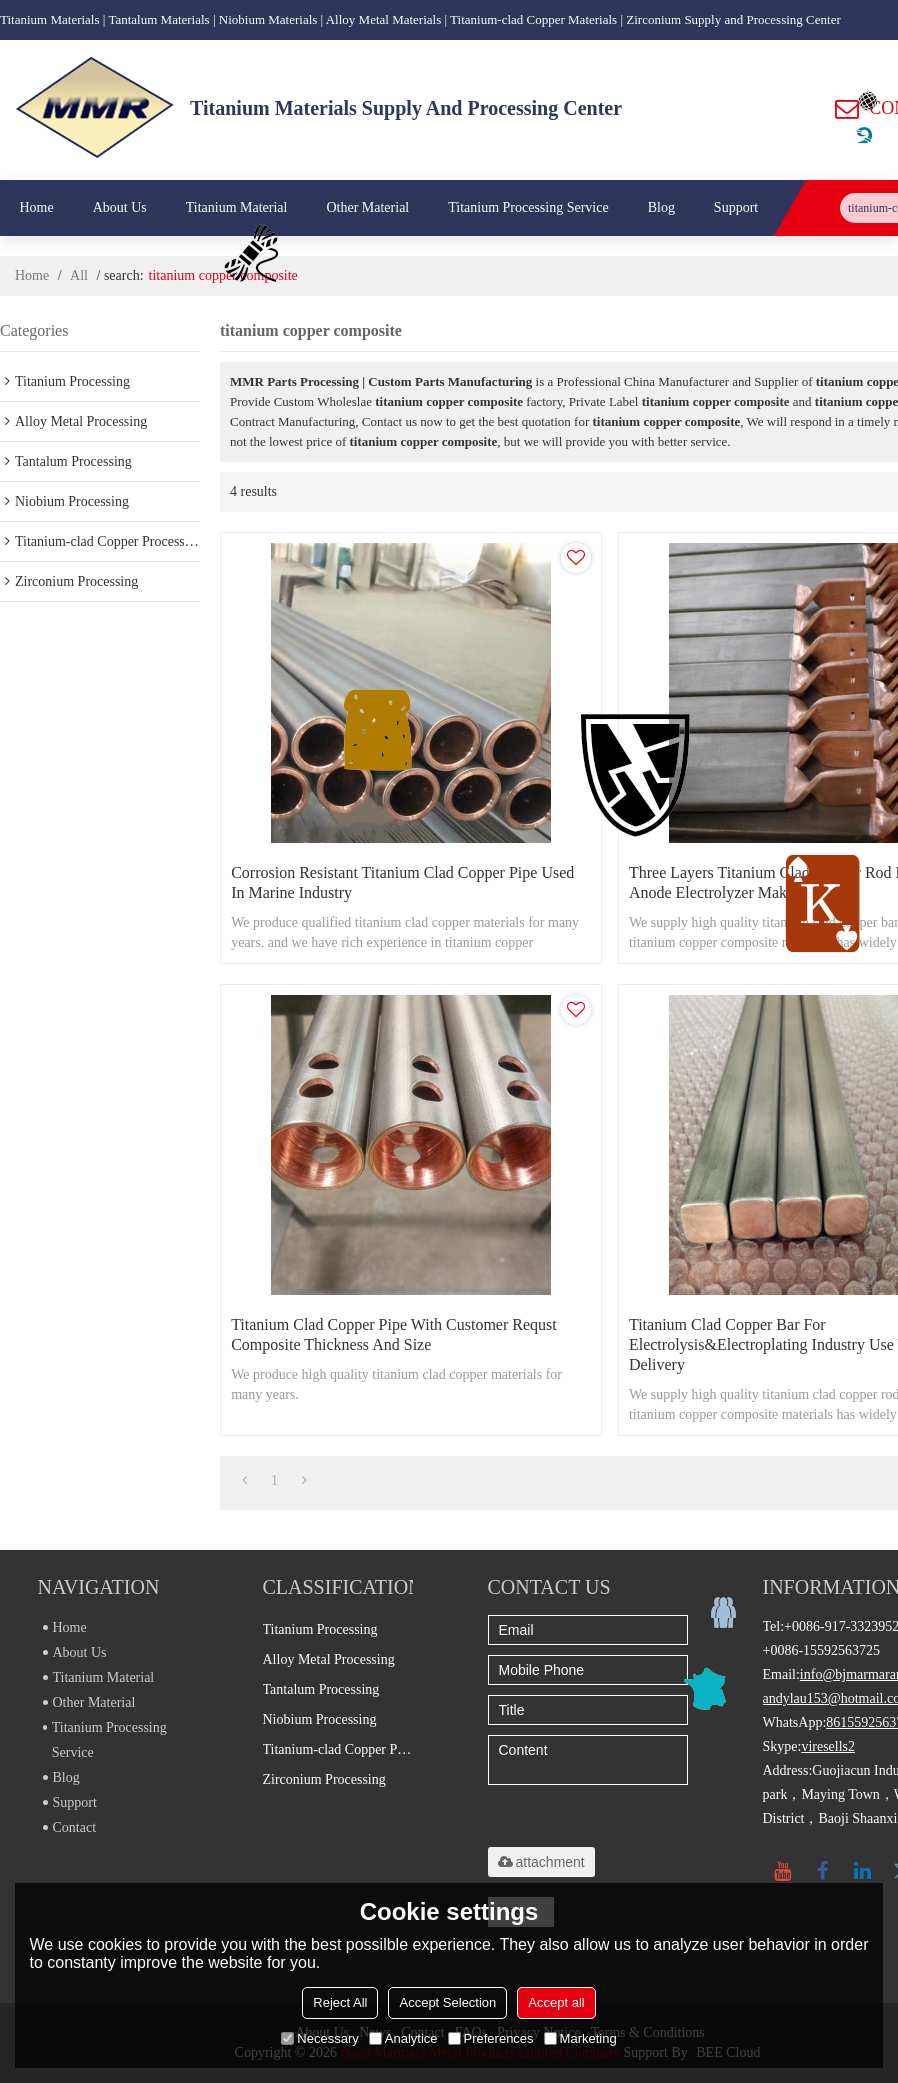 This screenshot has height=2083, width=898. What do you see at coordinates (705, 1689) in the screenshot?
I see `select France as your country or region` at bounding box center [705, 1689].